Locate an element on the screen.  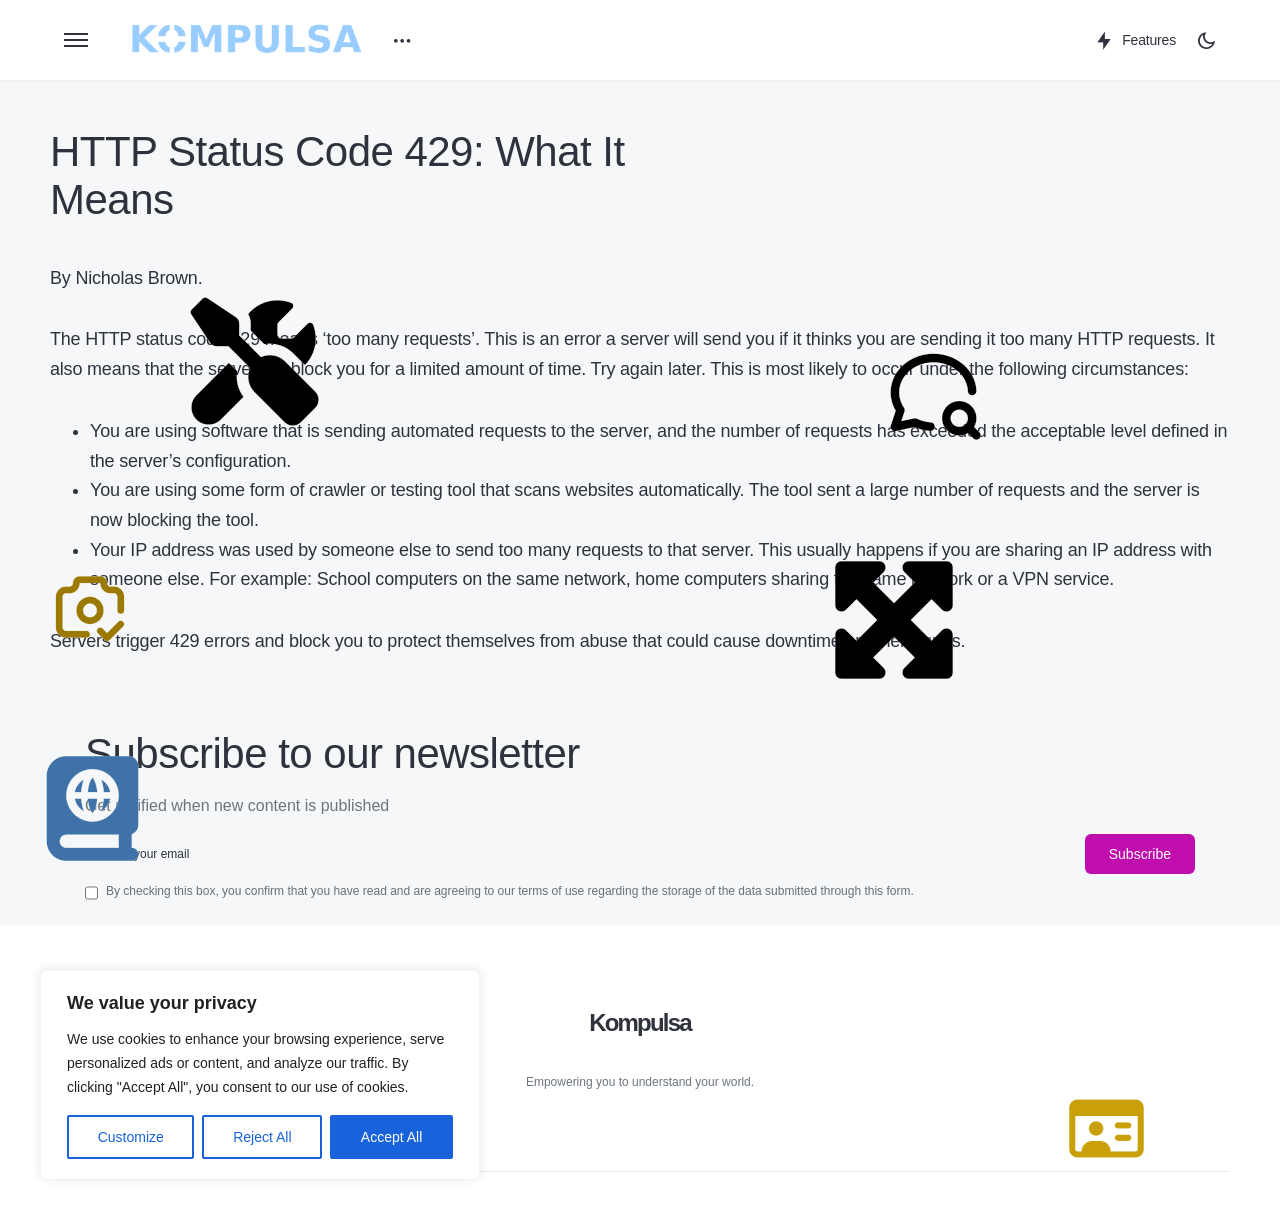
access world atlas or geographic reference is located at coordinates (92, 808).